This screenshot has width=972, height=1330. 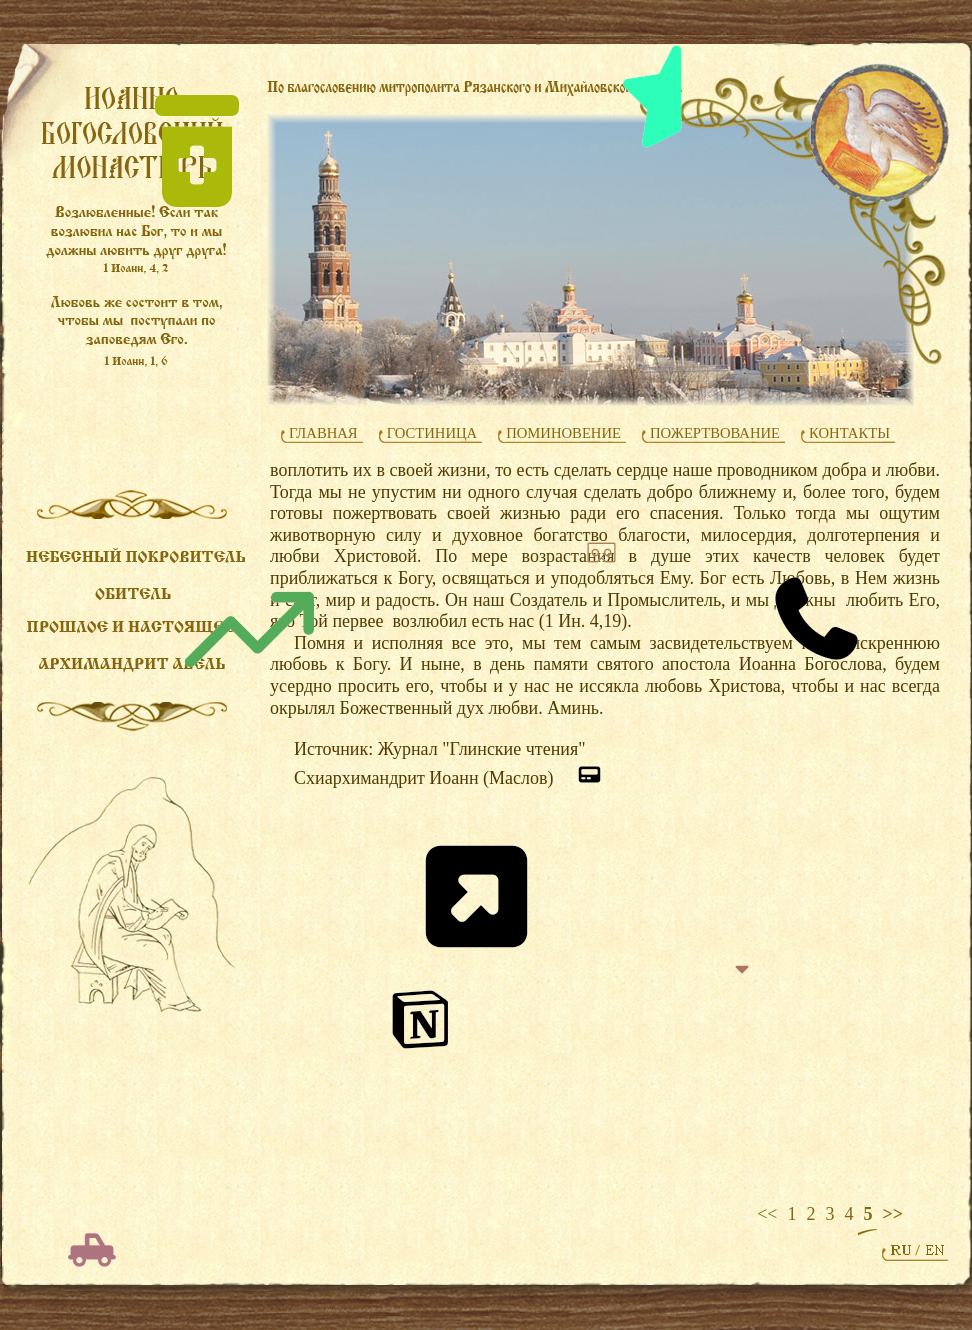 I want to click on view trending or popular content, so click(x=249, y=629).